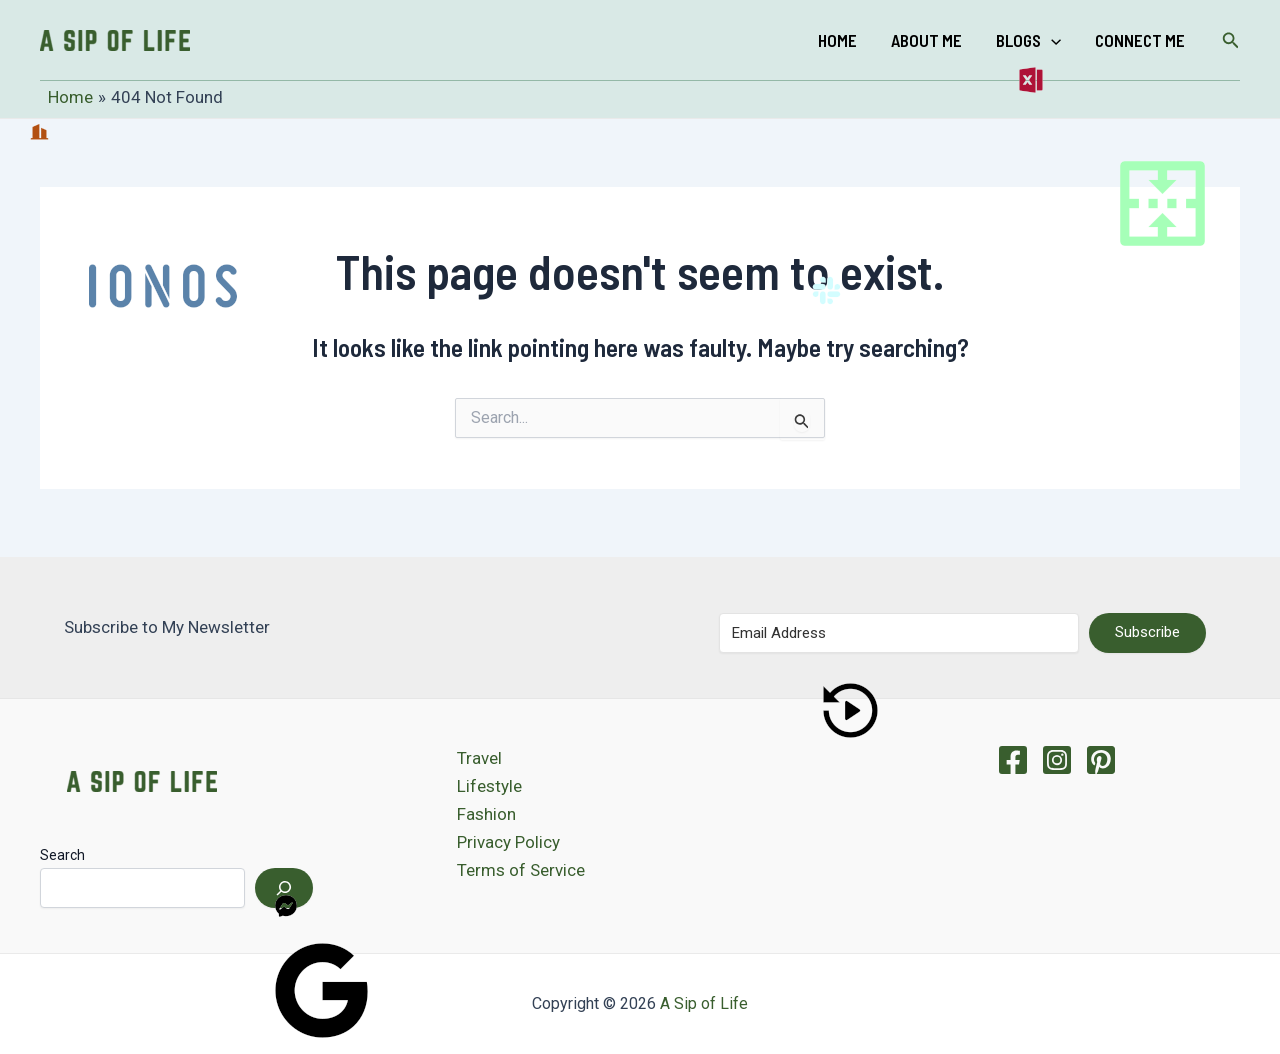  I want to click on open Facebook Messenger, so click(286, 906).